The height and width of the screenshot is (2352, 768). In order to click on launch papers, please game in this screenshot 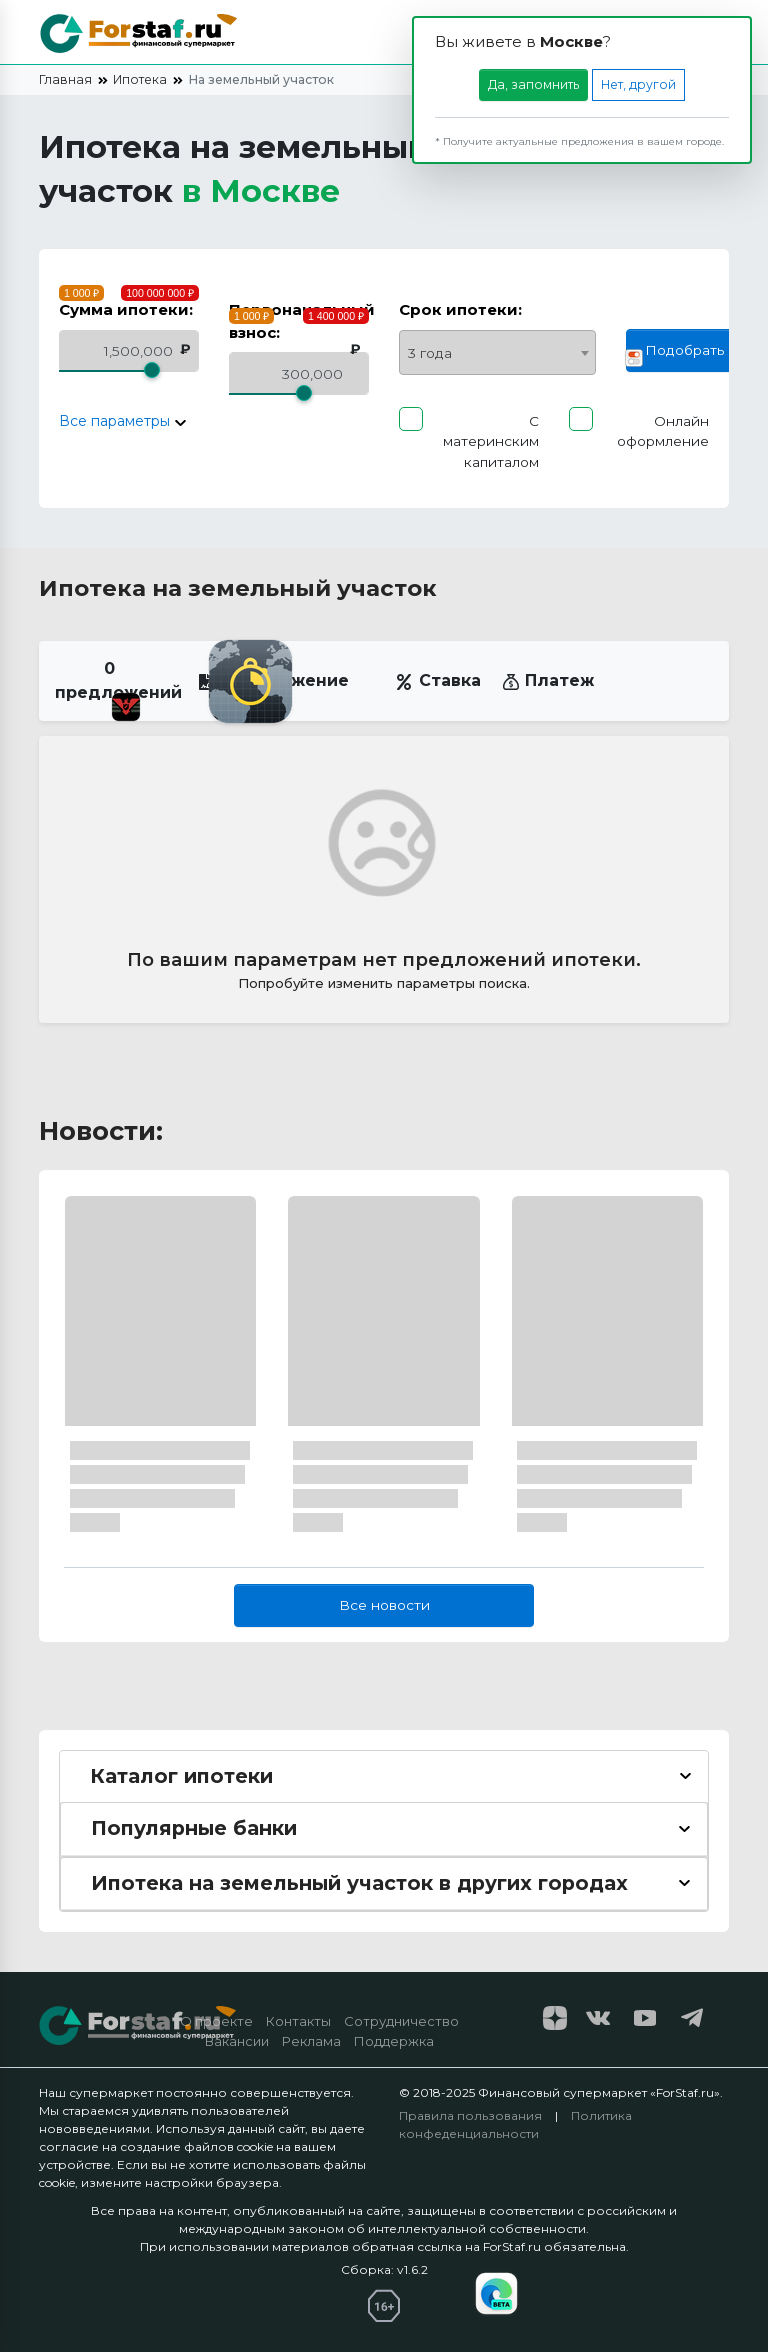, I will do `click(126, 707)`.